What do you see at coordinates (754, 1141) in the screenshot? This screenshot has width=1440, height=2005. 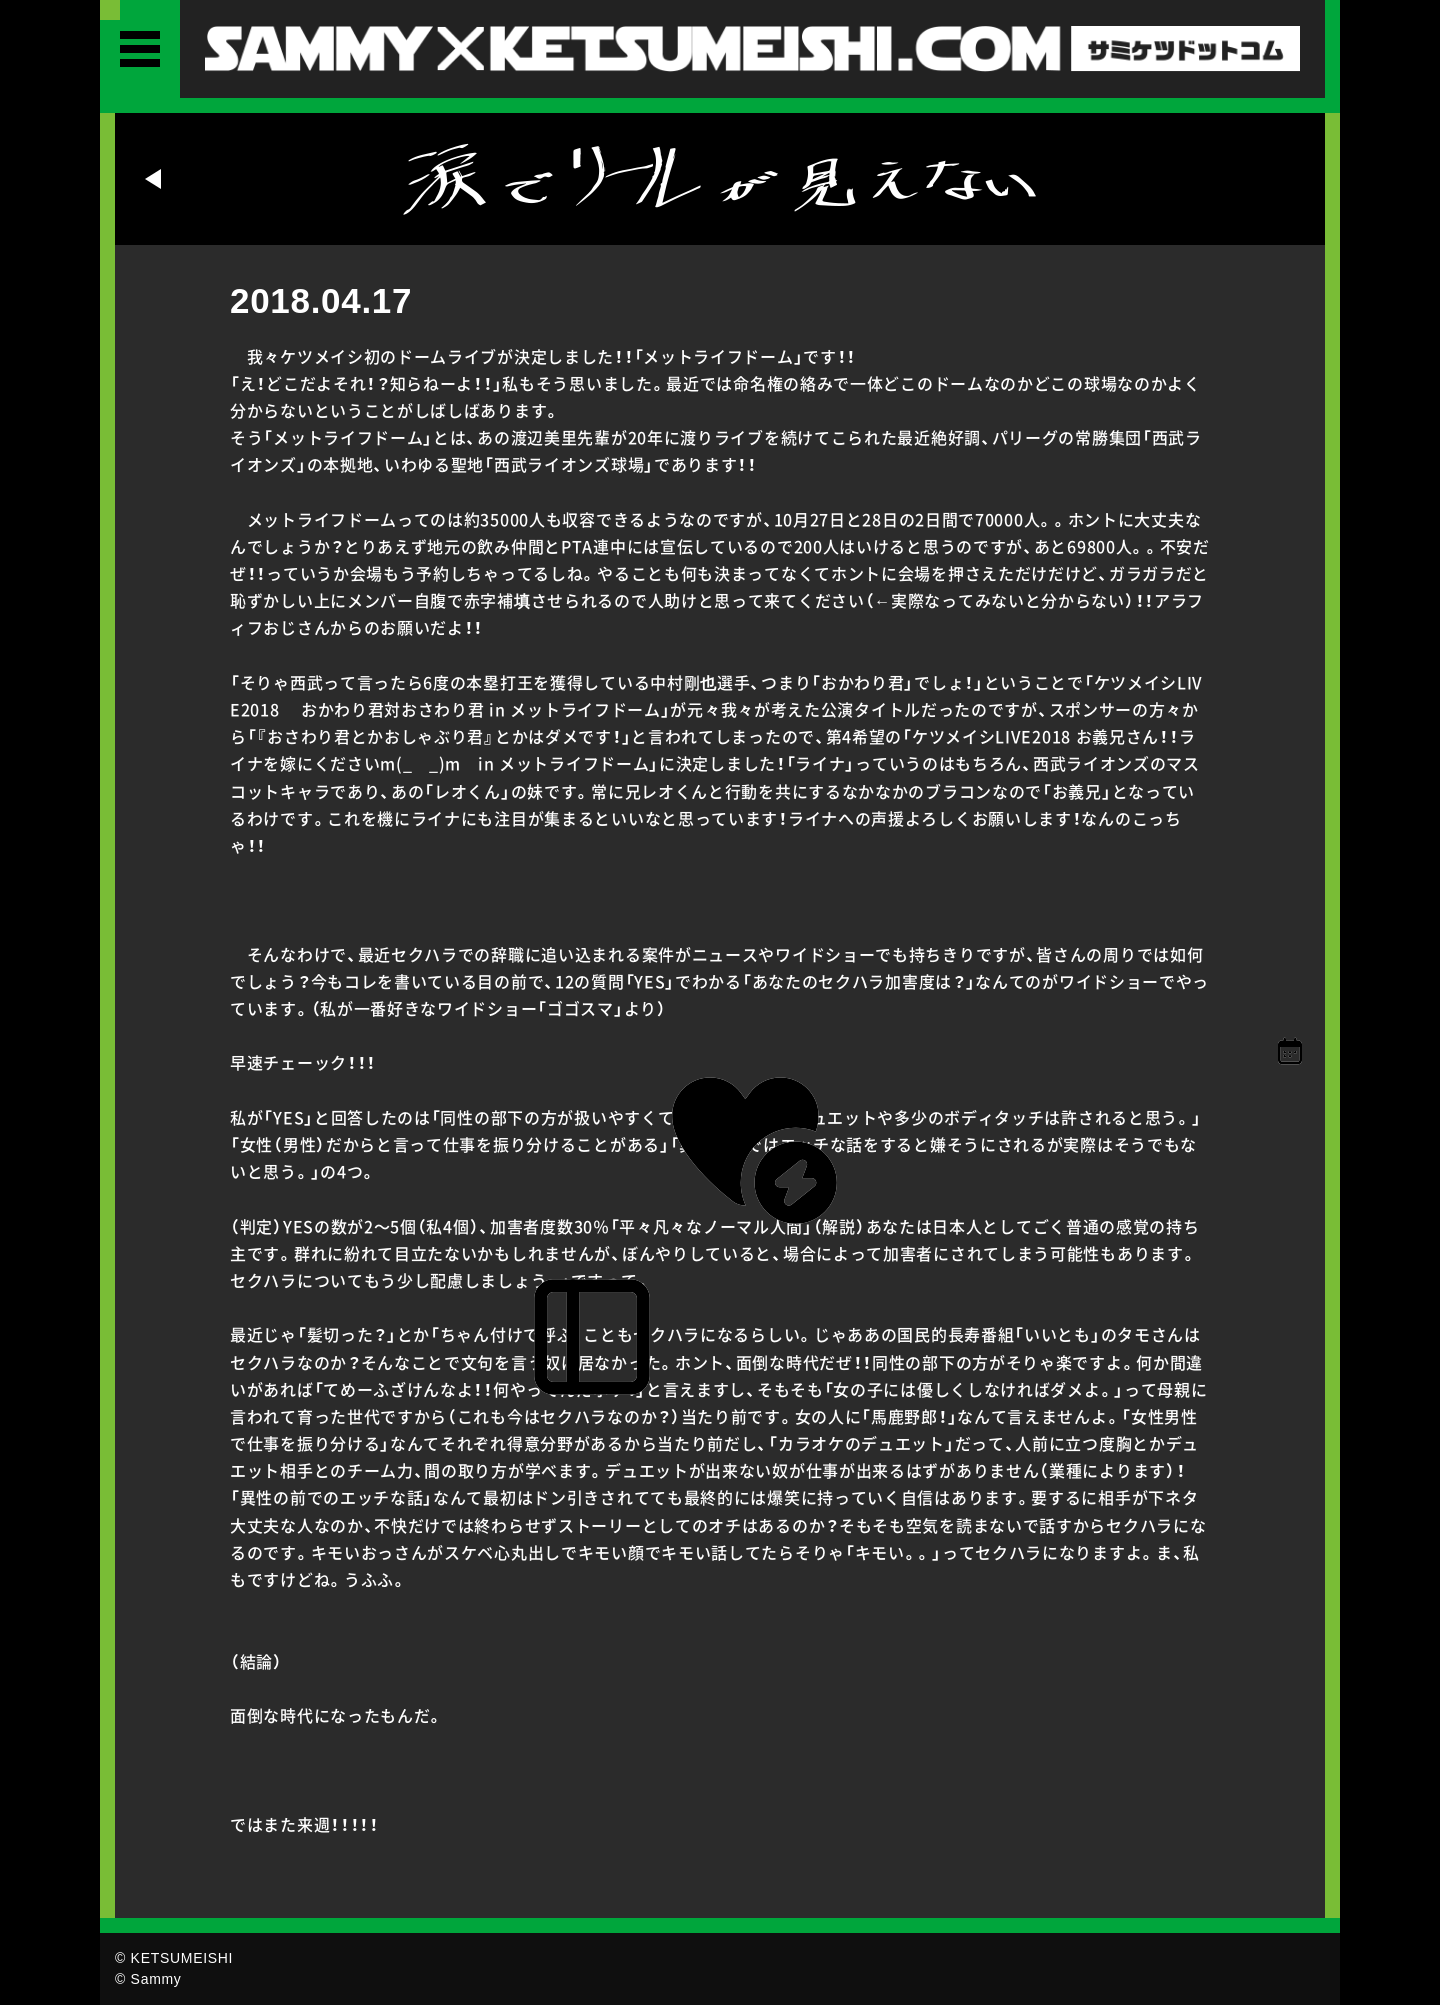 I see `quick access to favorite charging stations` at bounding box center [754, 1141].